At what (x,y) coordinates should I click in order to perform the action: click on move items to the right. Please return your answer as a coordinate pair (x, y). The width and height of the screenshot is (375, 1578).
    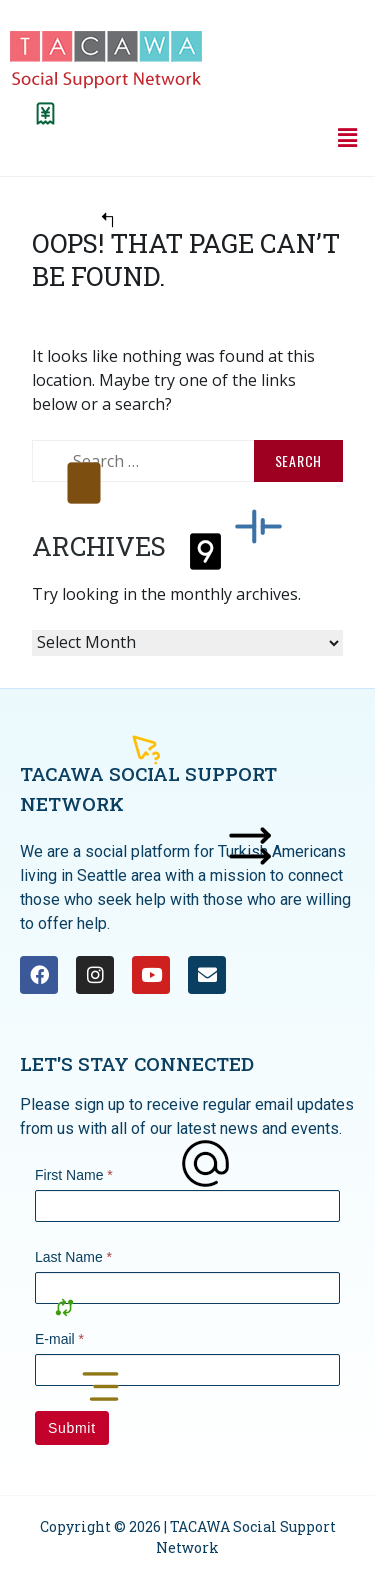
    Looking at the image, I should click on (250, 846).